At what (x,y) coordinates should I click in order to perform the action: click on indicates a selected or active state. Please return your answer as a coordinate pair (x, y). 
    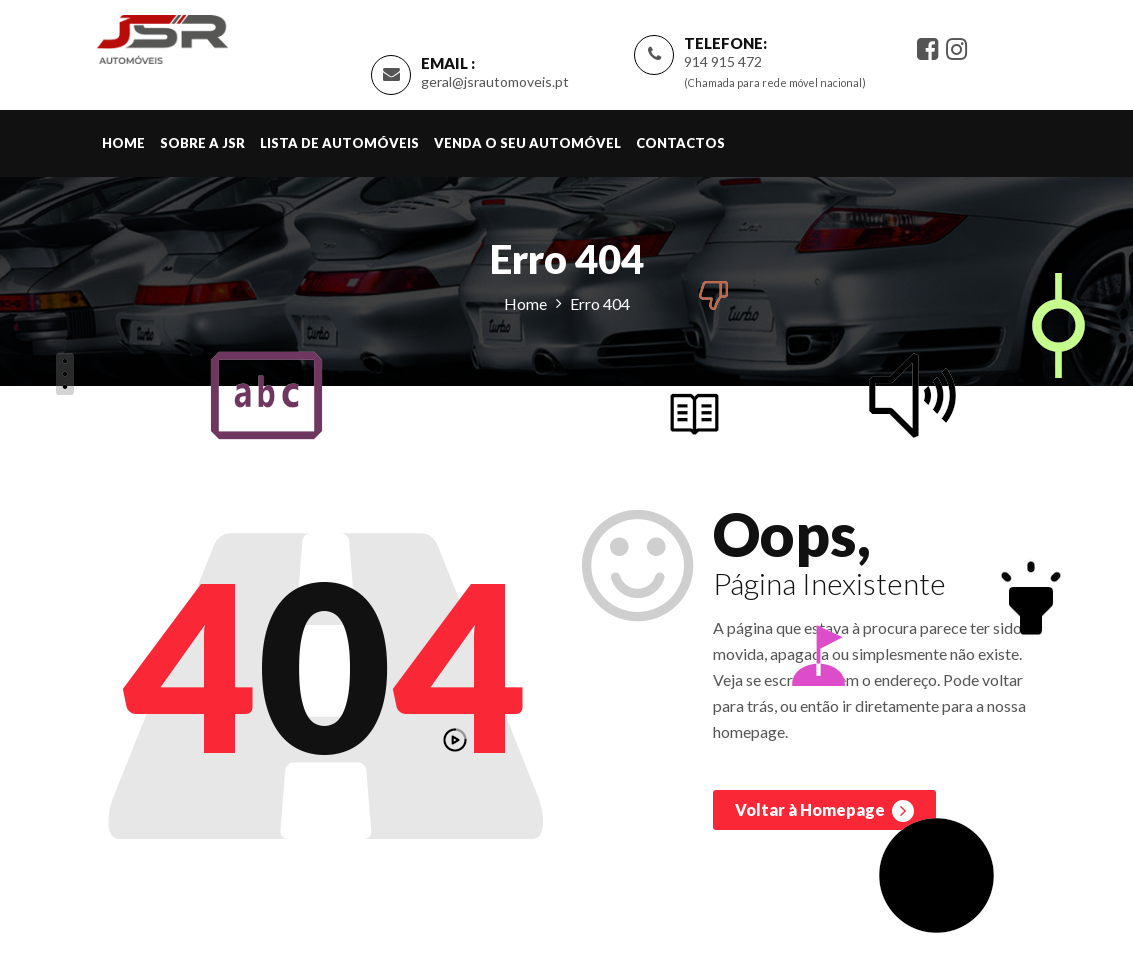
    Looking at the image, I should click on (936, 875).